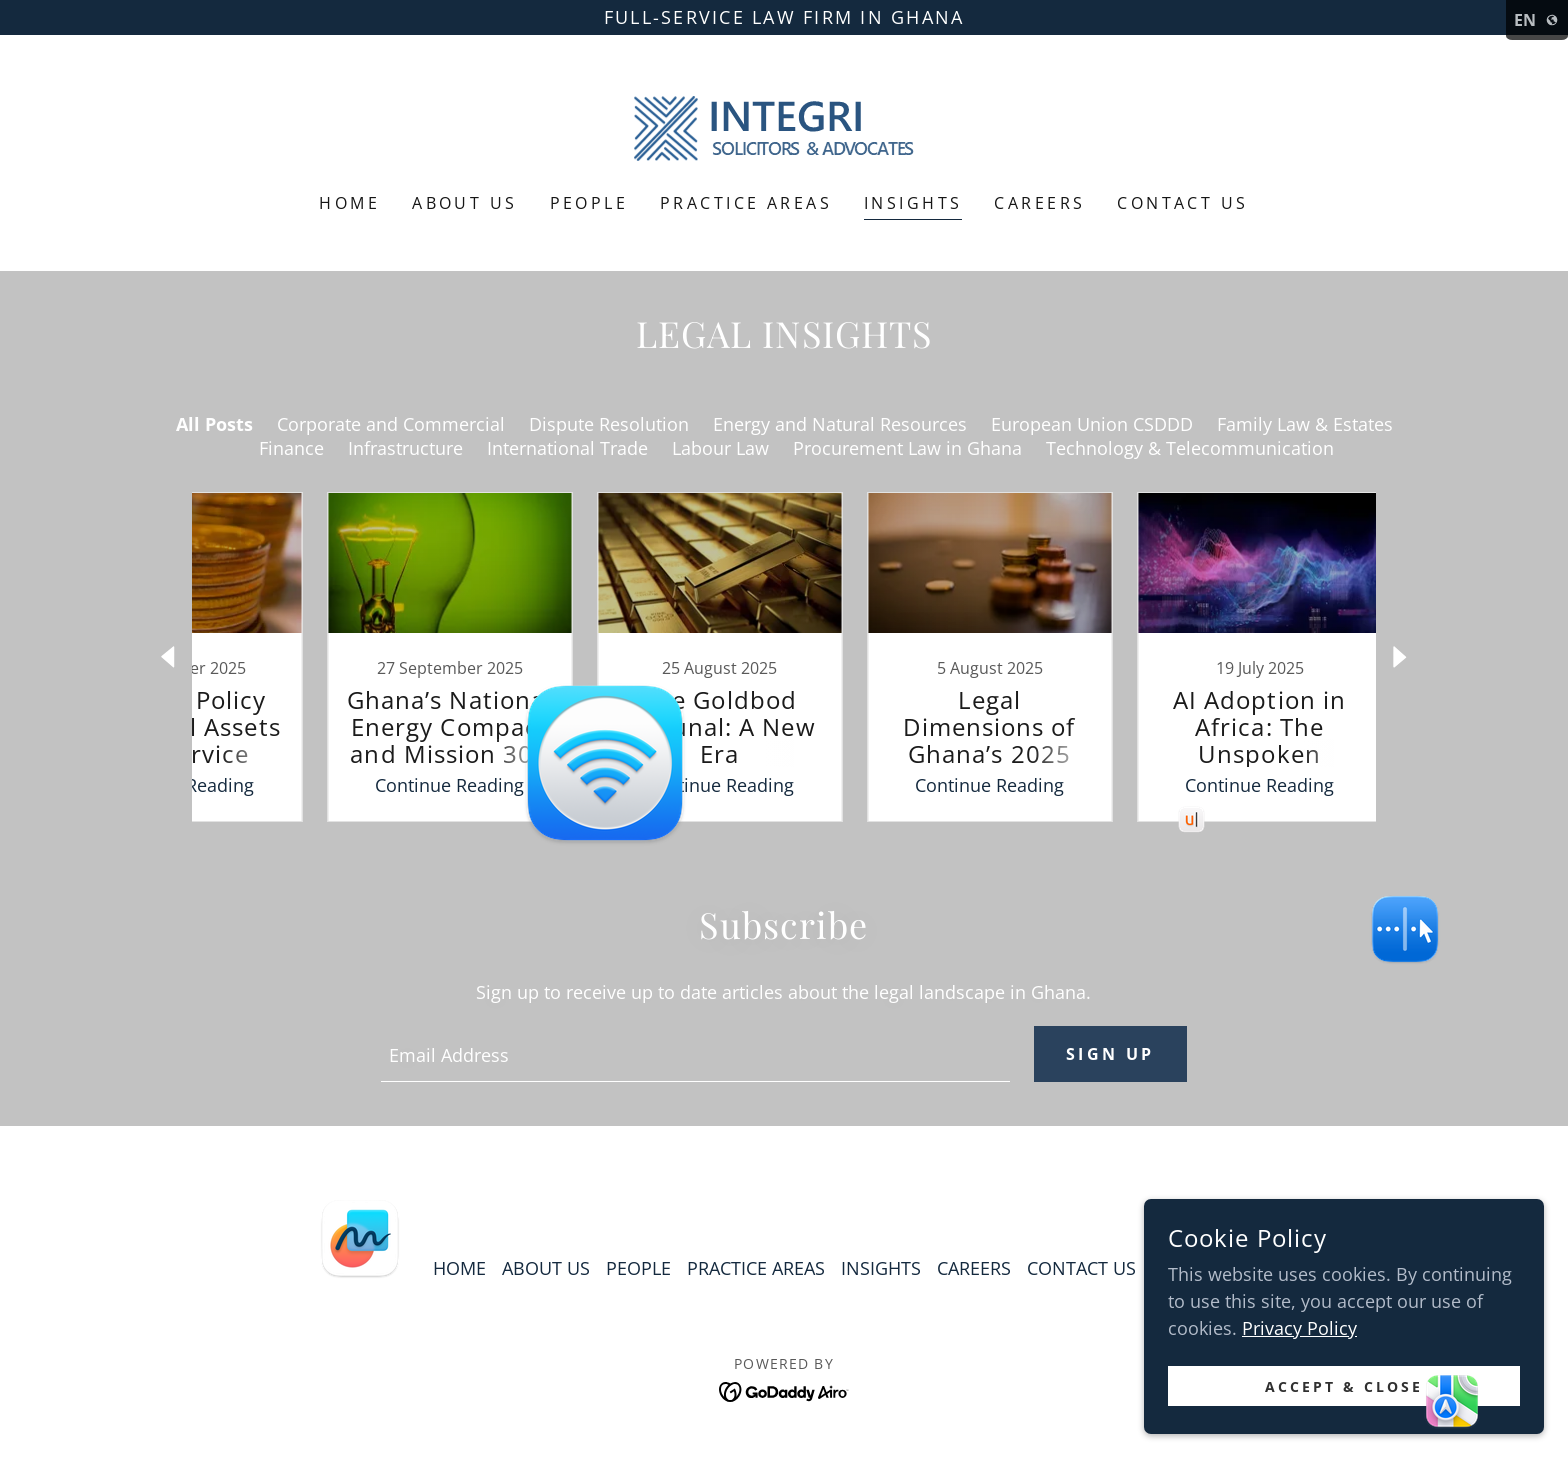 This screenshot has width=1568, height=1458. What do you see at coordinates (605, 763) in the screenshot?
I see `open Airport Utility to manage Apple wireless devices` at bounding box center [605, 763].